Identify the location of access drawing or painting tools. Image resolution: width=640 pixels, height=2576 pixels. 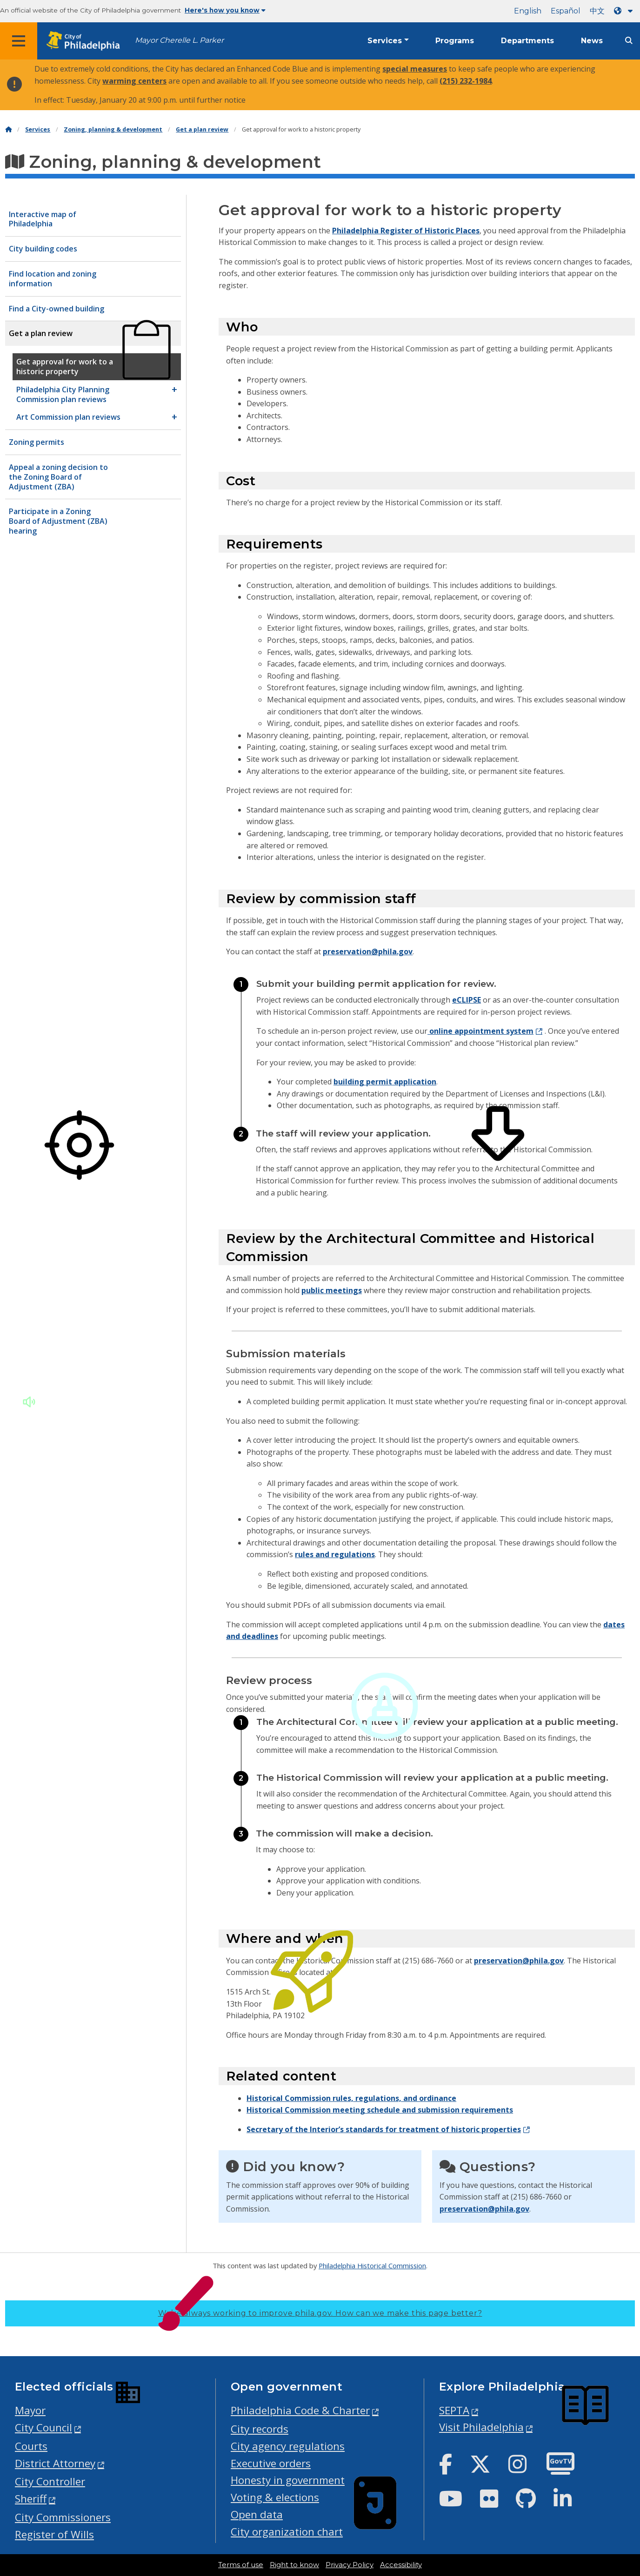
(186, 2303).